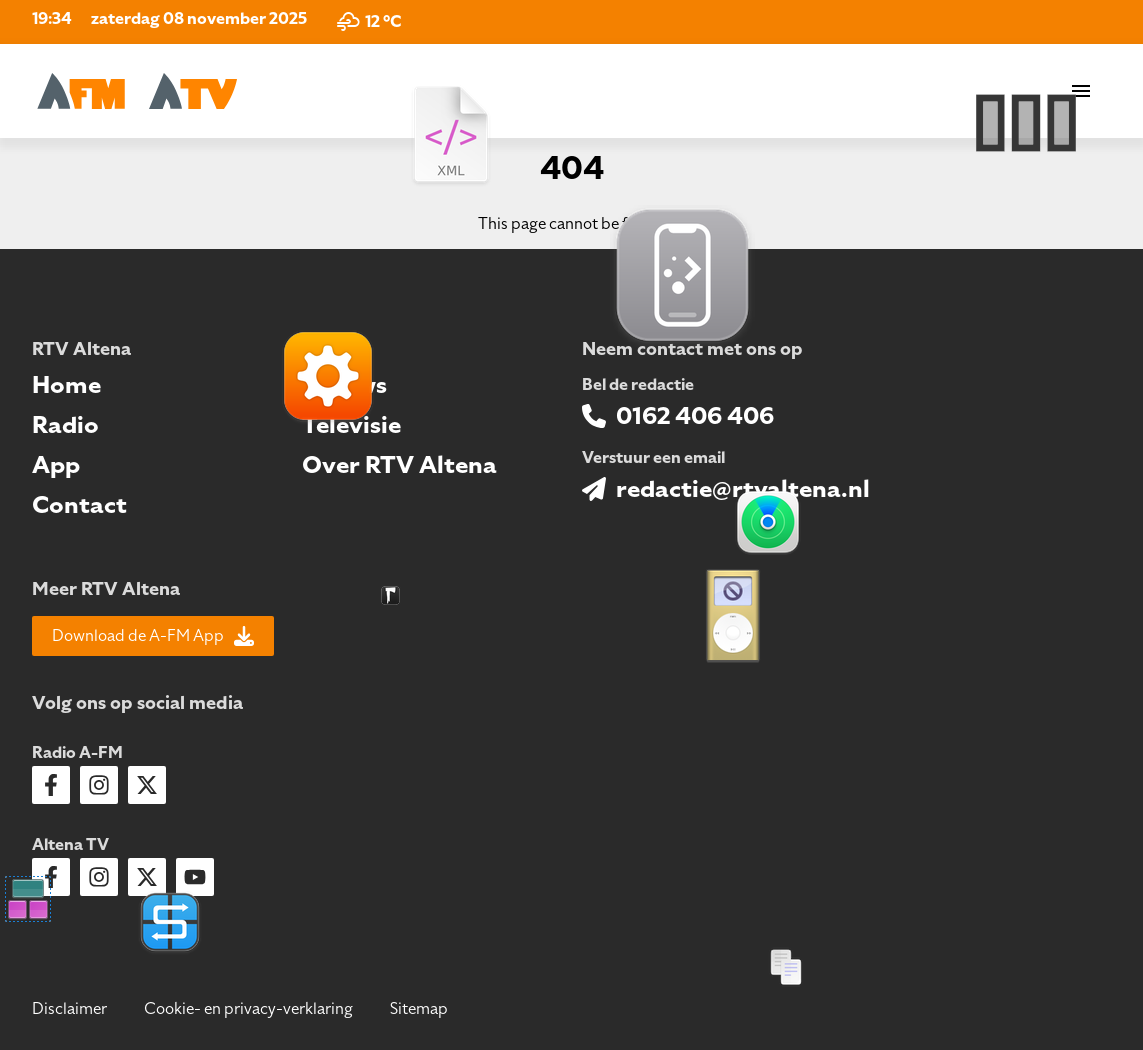 Image resolution: width=1143 pixels, height=1050 pixels. I want to click on launch The Long Dark game, so click(390, 595).